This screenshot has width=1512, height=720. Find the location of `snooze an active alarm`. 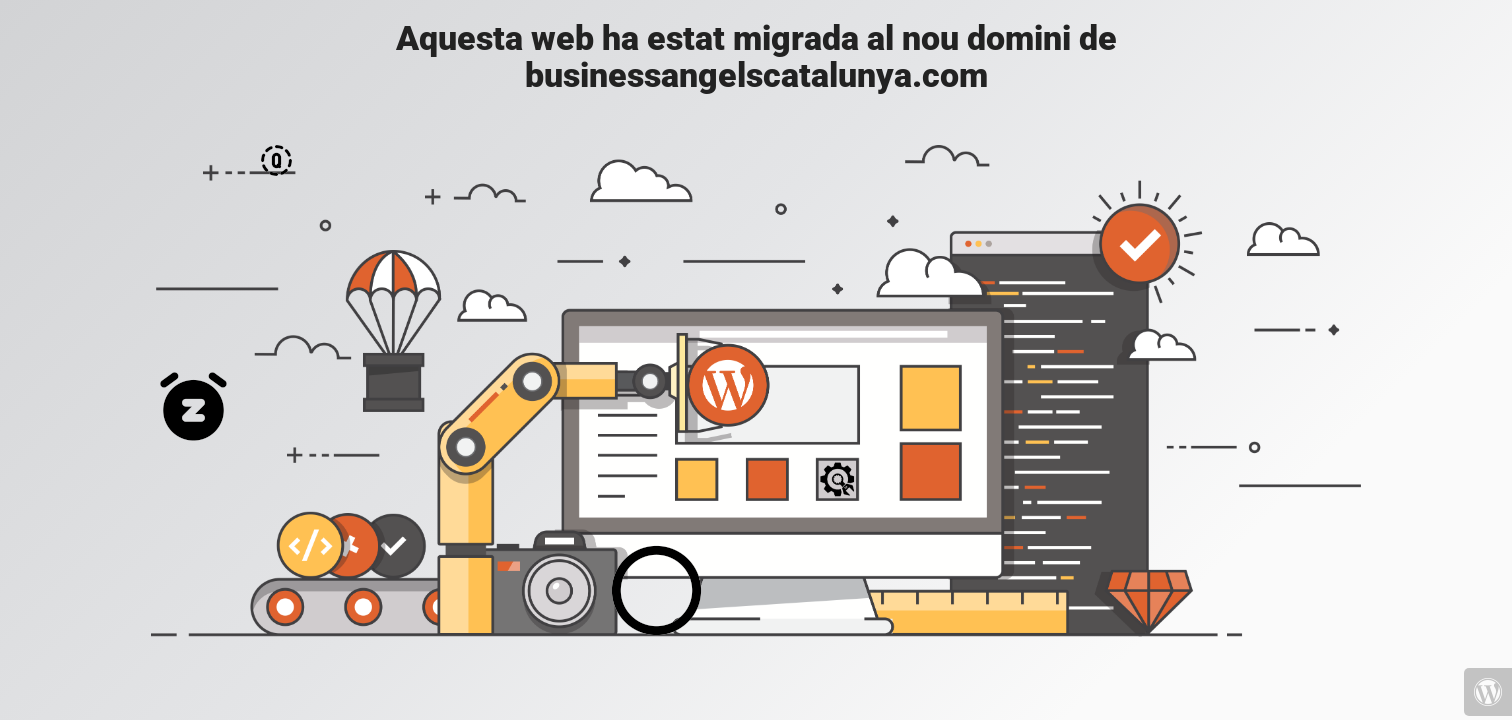

snooze an active alarm is located at coordinates (193, 406).